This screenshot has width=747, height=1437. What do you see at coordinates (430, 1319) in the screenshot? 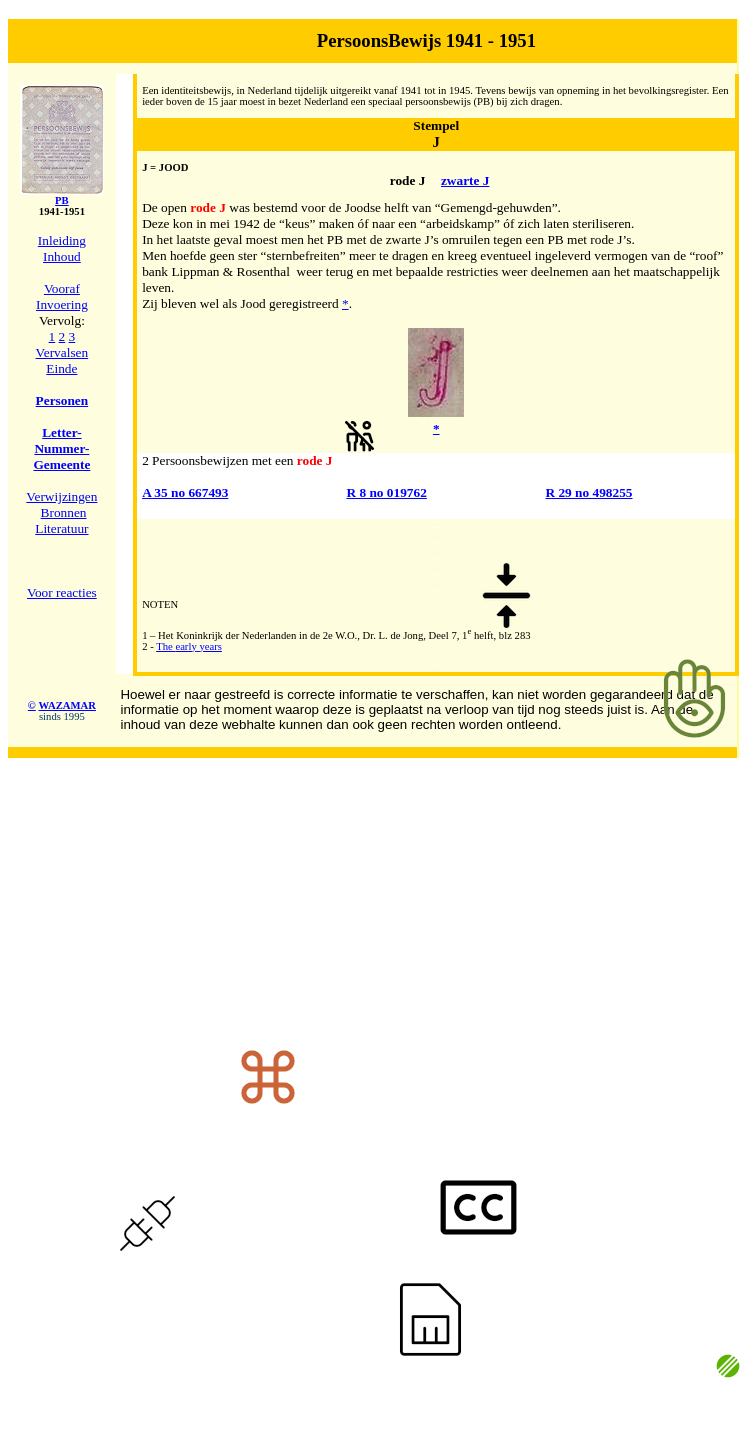
I see `manage sim card settings` at bounding box center [430, 1319].